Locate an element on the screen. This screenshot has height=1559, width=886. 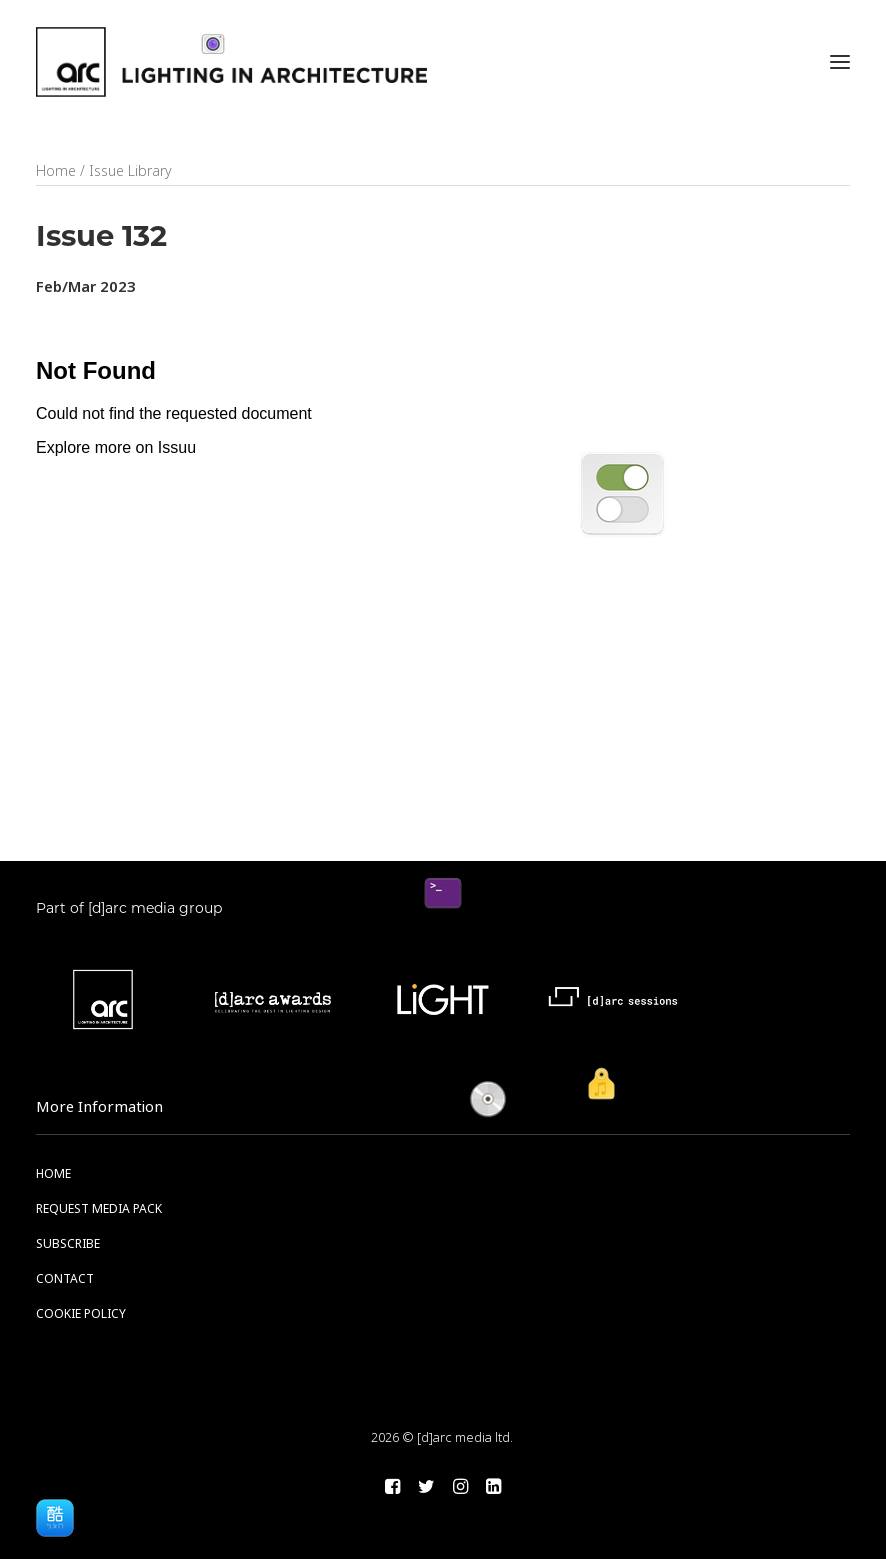
indicates a dvd-r disc drive or media is located at coordinates (488, 1099).